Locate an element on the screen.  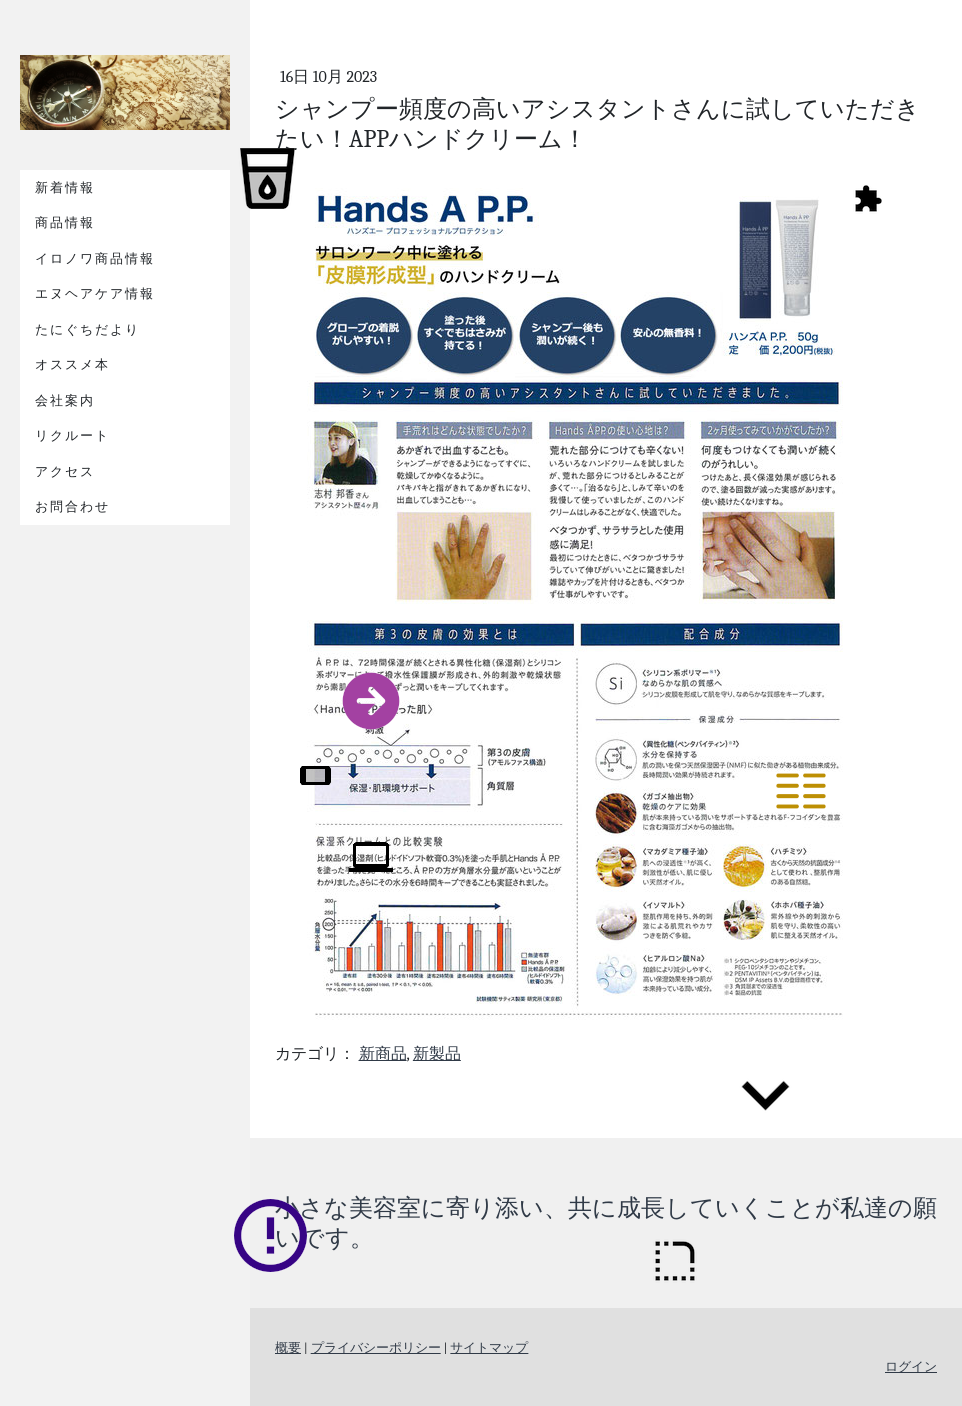
manage browser extensions is located at coordinates (868, 199).